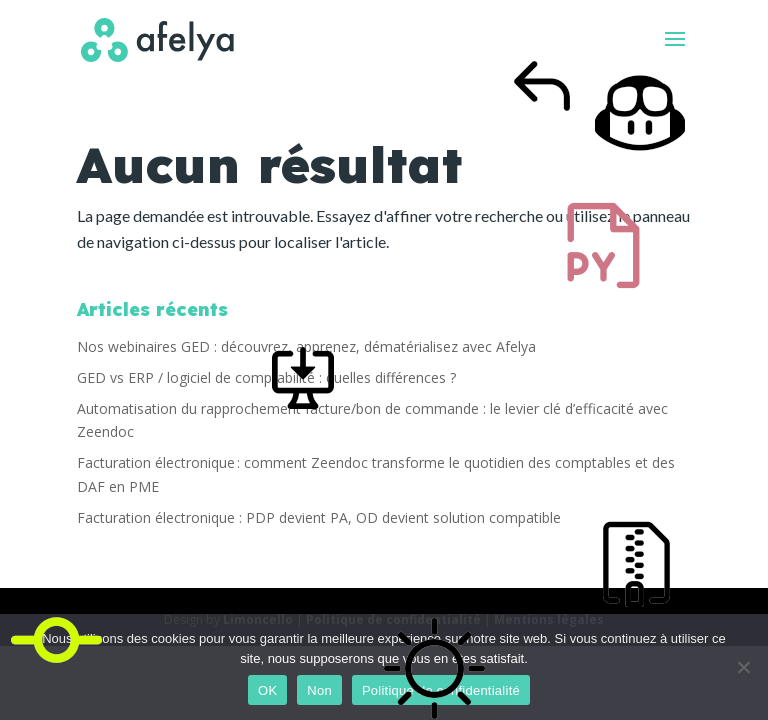 The image size is (768, 720). What do you see at coordinates (434, 668) in the screenshot?
I see `switch to light mode` at bounding box center [434, 668].